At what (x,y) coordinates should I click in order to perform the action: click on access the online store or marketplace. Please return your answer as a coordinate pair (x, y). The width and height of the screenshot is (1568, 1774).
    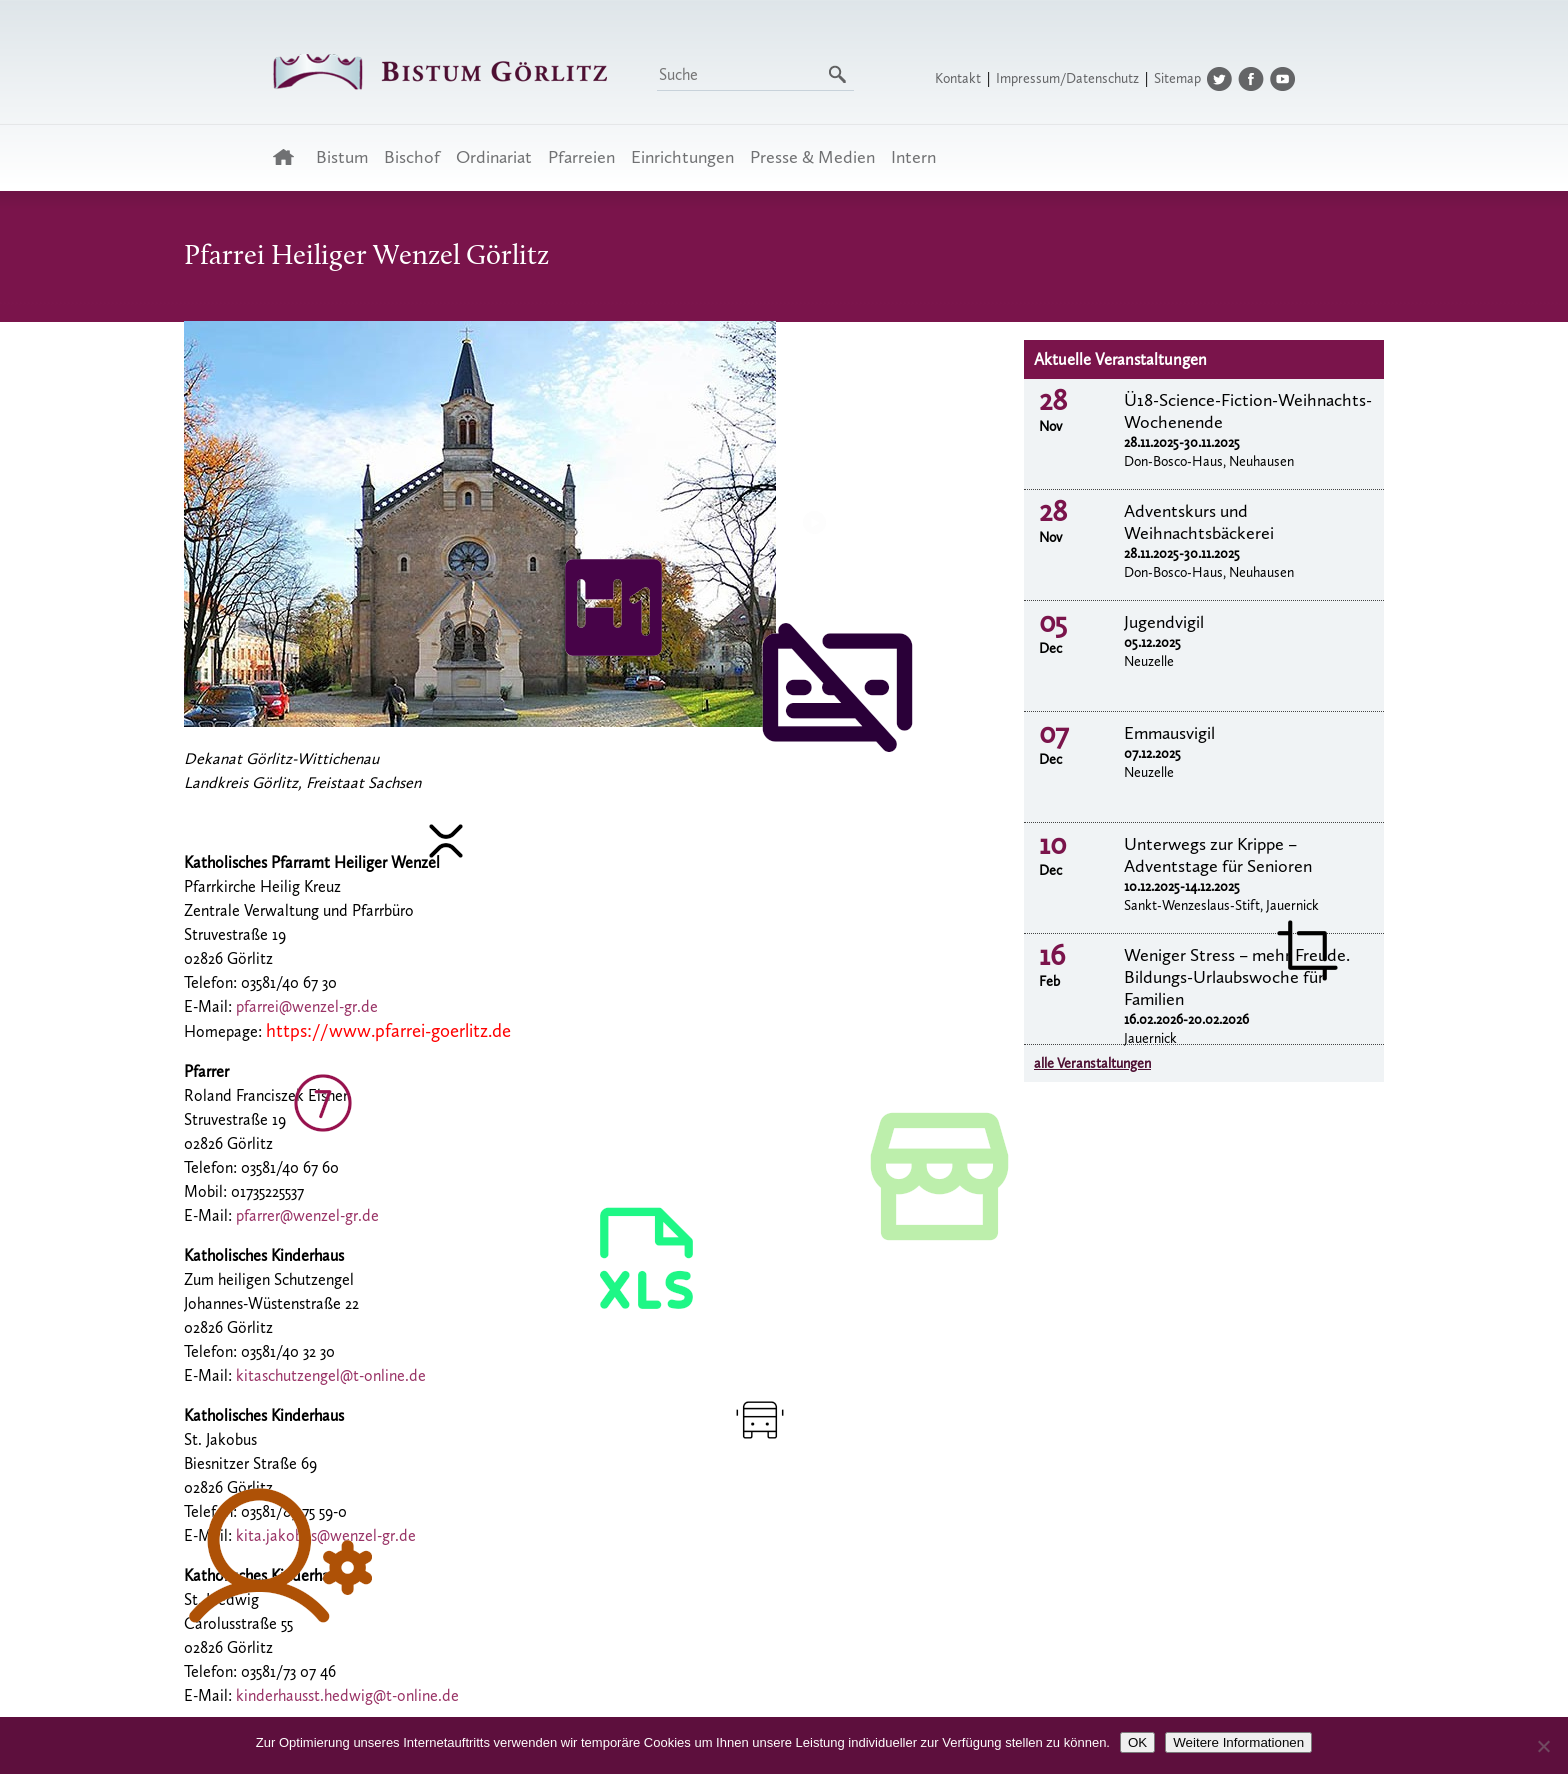
    Looking at the image, I should click on (939, 1176).